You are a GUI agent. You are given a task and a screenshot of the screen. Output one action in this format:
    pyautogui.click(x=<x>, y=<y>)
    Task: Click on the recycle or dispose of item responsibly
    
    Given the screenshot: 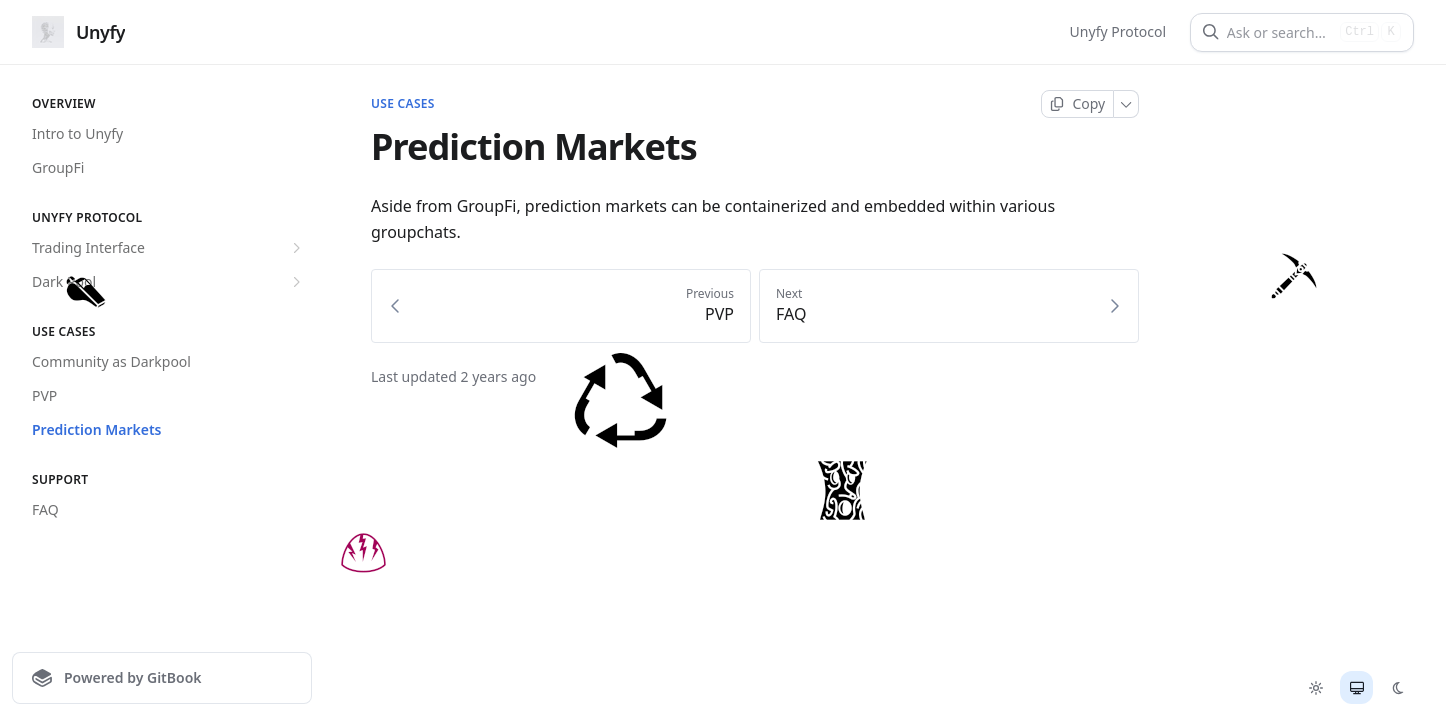 What is the action you would take?
    pyautogui.click(x=620, y=400)
    